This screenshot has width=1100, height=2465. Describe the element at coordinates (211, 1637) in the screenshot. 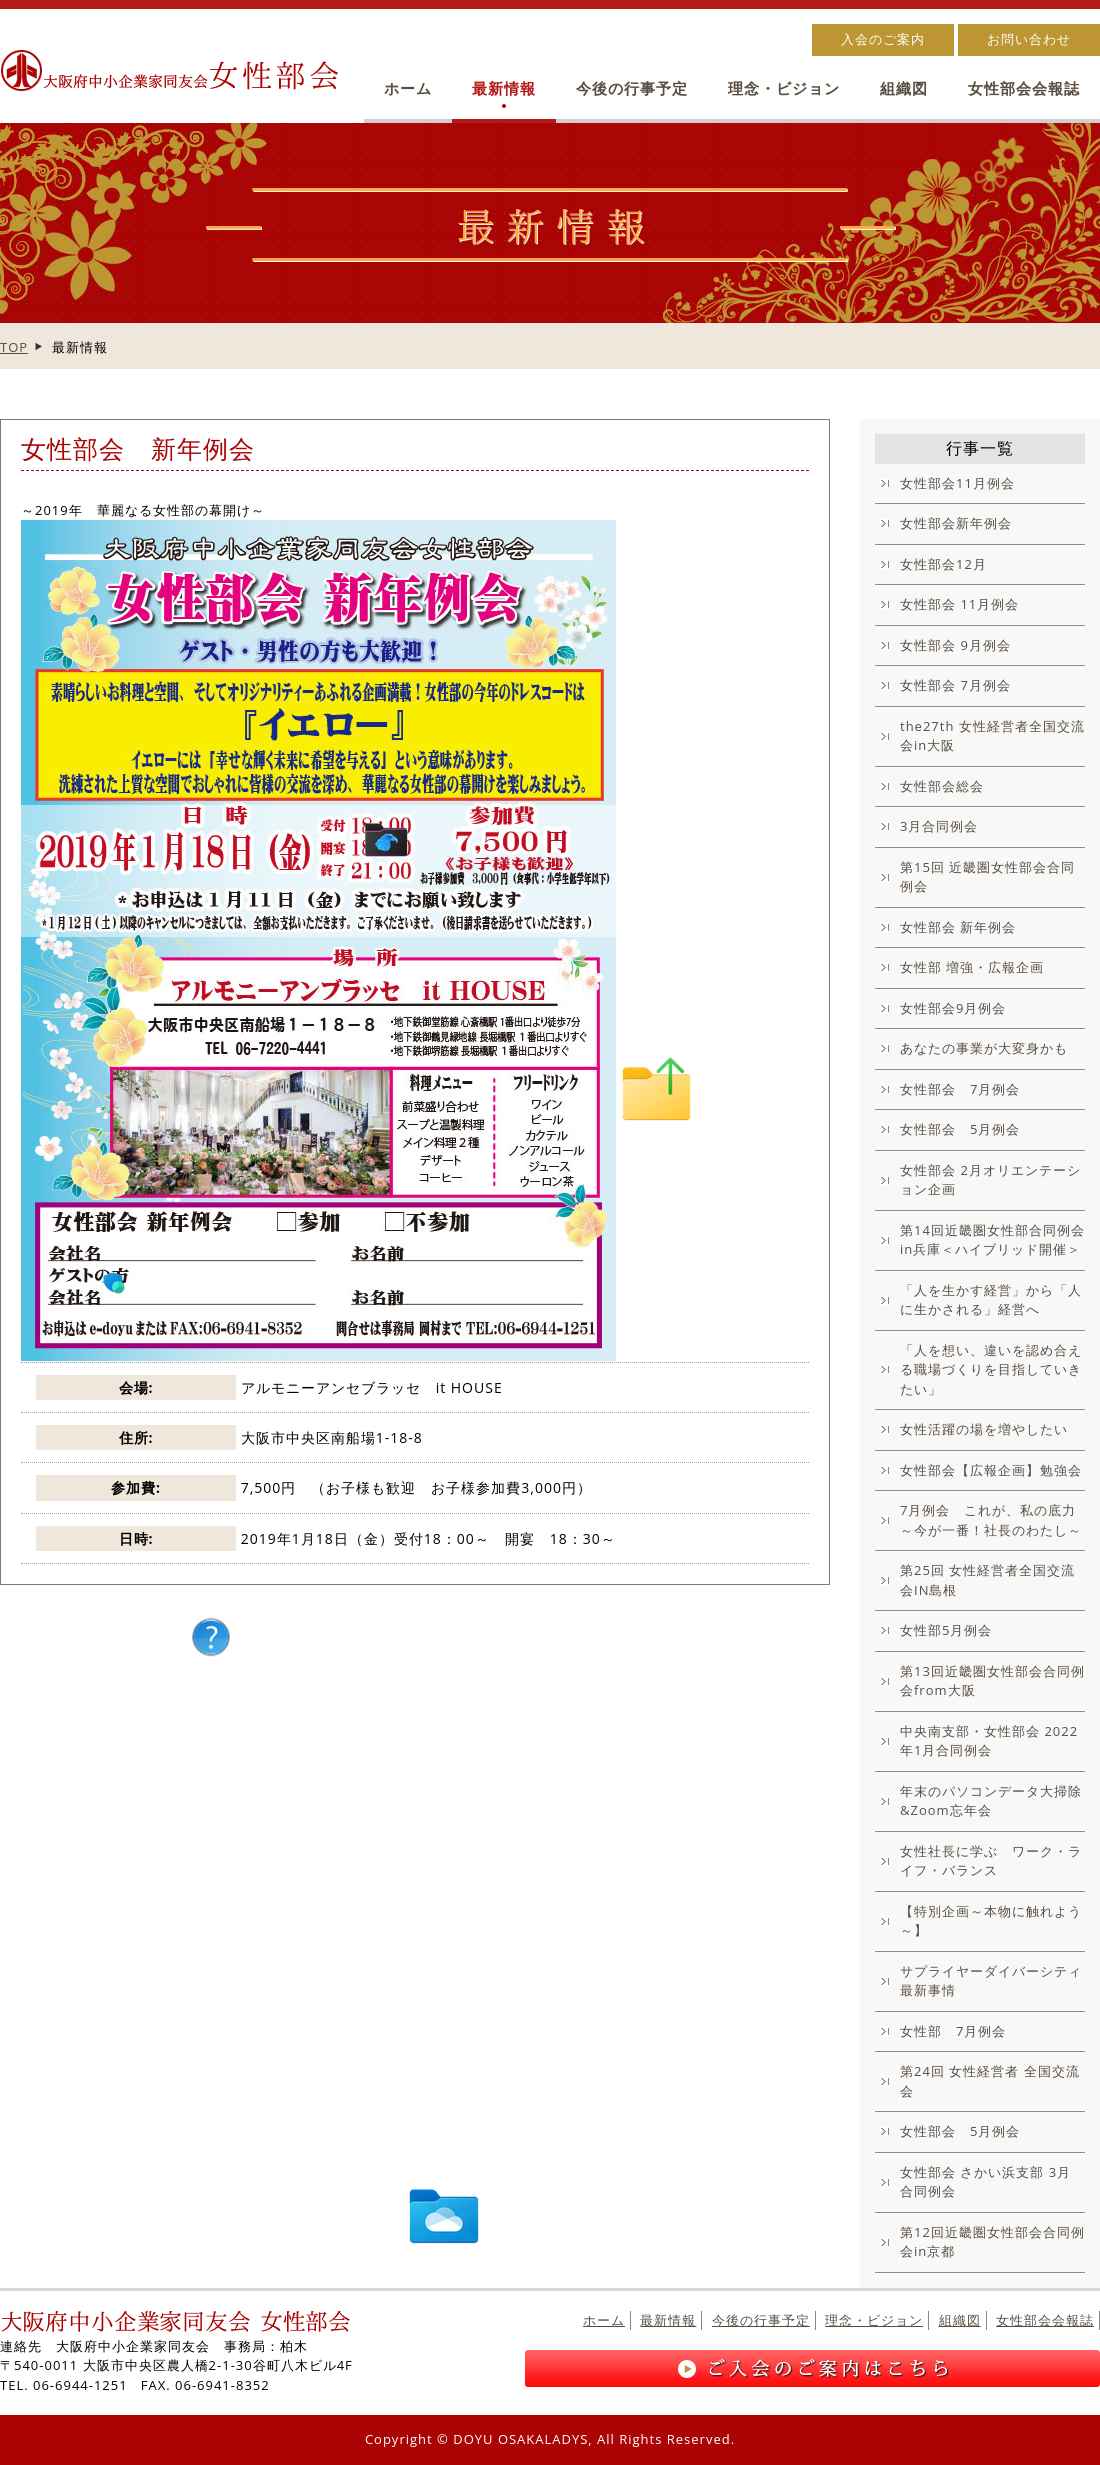

I see `access help documentation` at that location.